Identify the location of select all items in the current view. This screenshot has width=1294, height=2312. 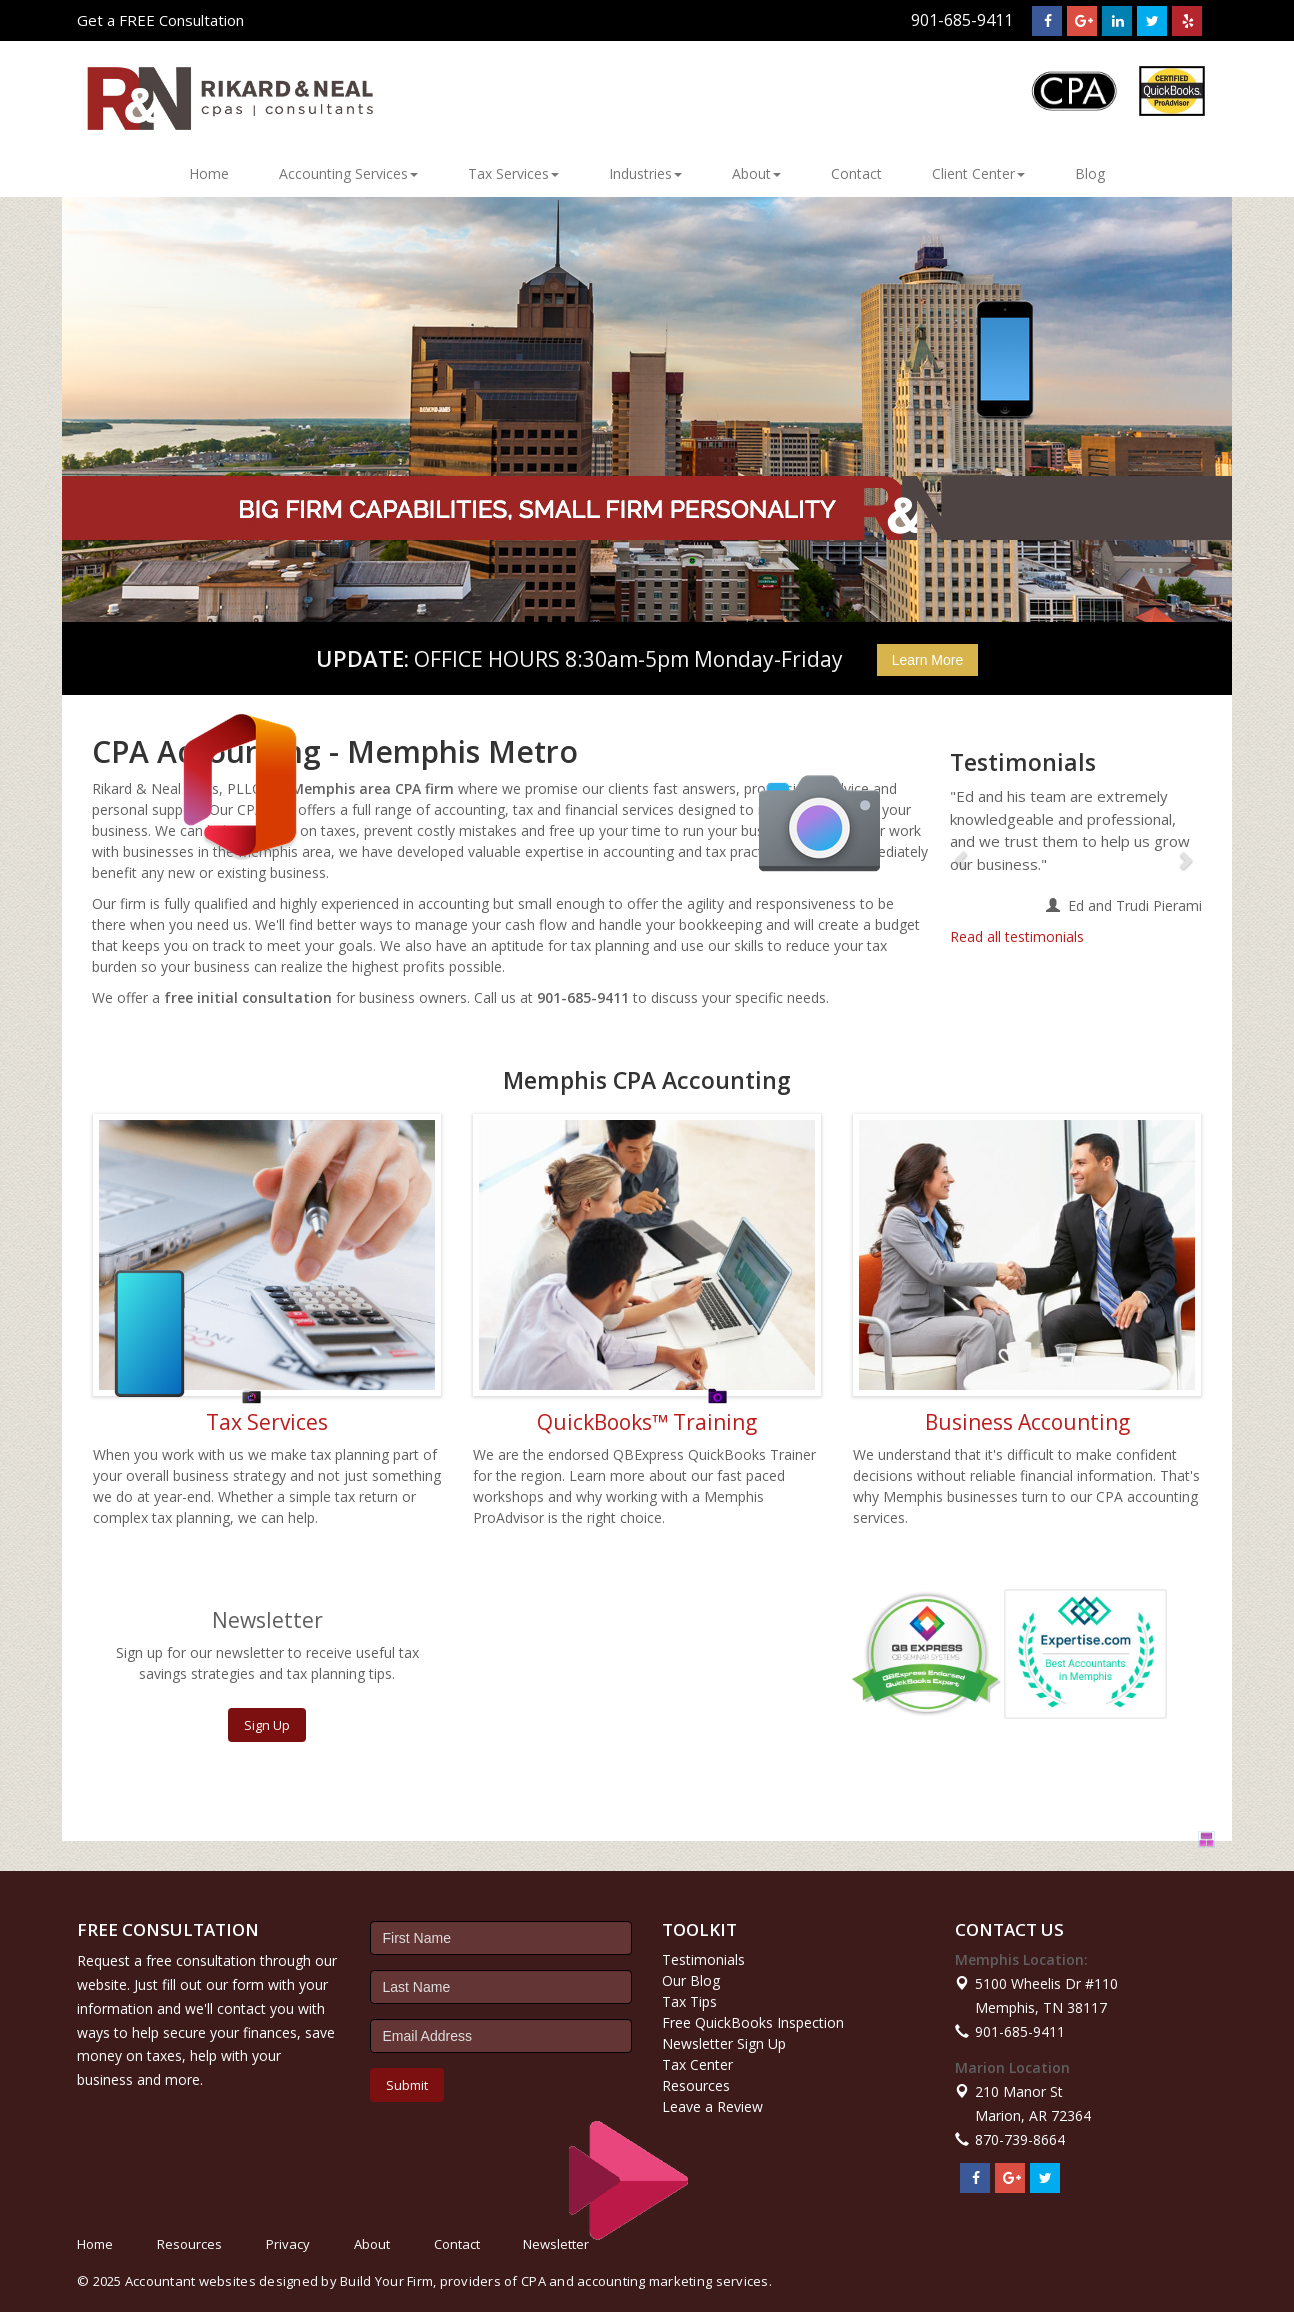
(1206, 1839).